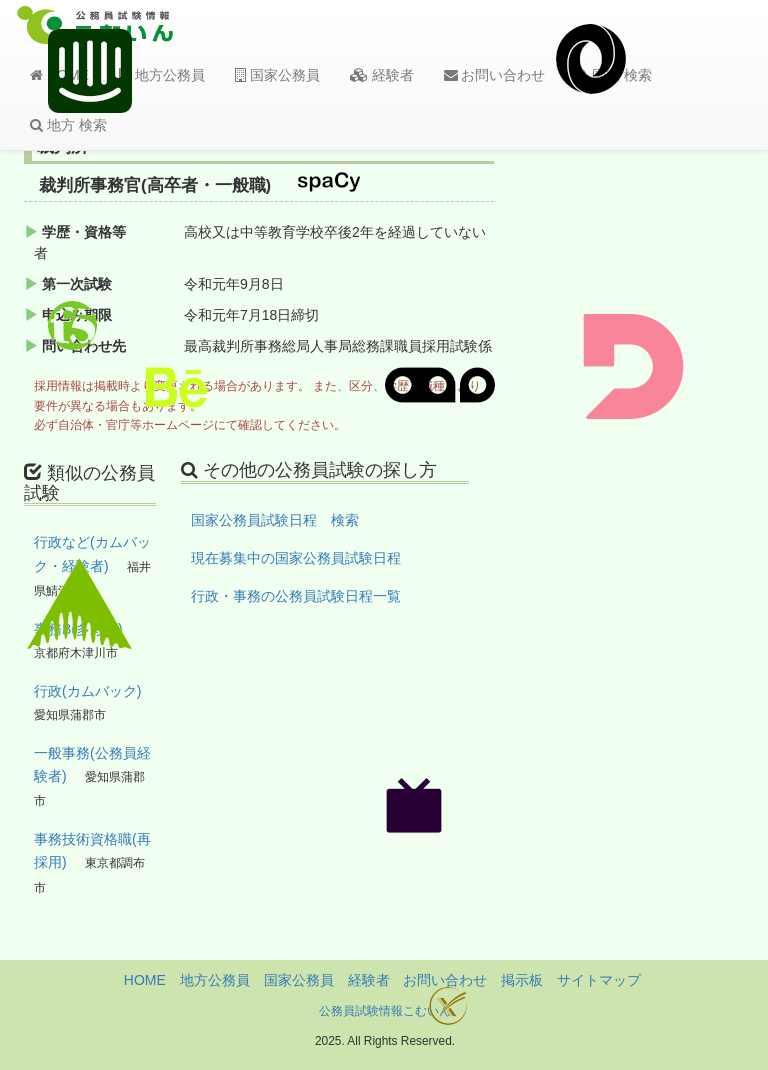 Image resolution: width=768 pixels, height=1070 pixels. I want to click on open tv or video streaming app, so click(414, 808).